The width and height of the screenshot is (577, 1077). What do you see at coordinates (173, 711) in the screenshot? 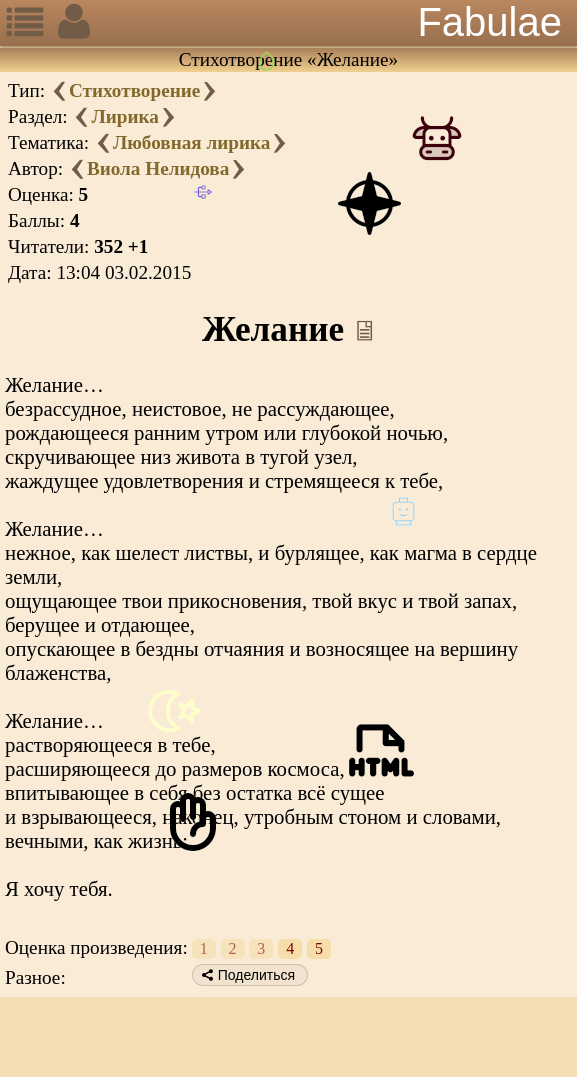
I see `indicates Islamic religious content or features` at bounding box center [173, 711].